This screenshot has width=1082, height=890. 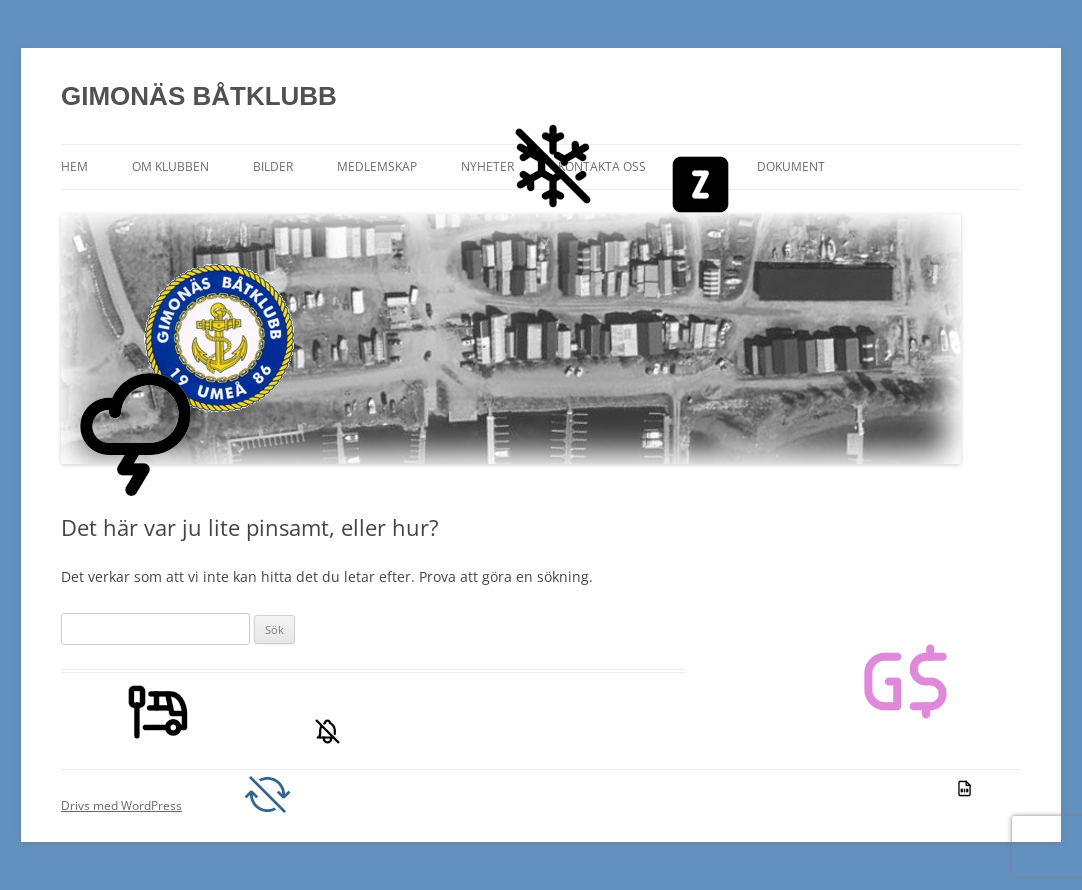 What do you see at coordinates (553, 166) in the screenshot?
I see `disable cooling or air conditioning mode` at bounding box center [553, 166].